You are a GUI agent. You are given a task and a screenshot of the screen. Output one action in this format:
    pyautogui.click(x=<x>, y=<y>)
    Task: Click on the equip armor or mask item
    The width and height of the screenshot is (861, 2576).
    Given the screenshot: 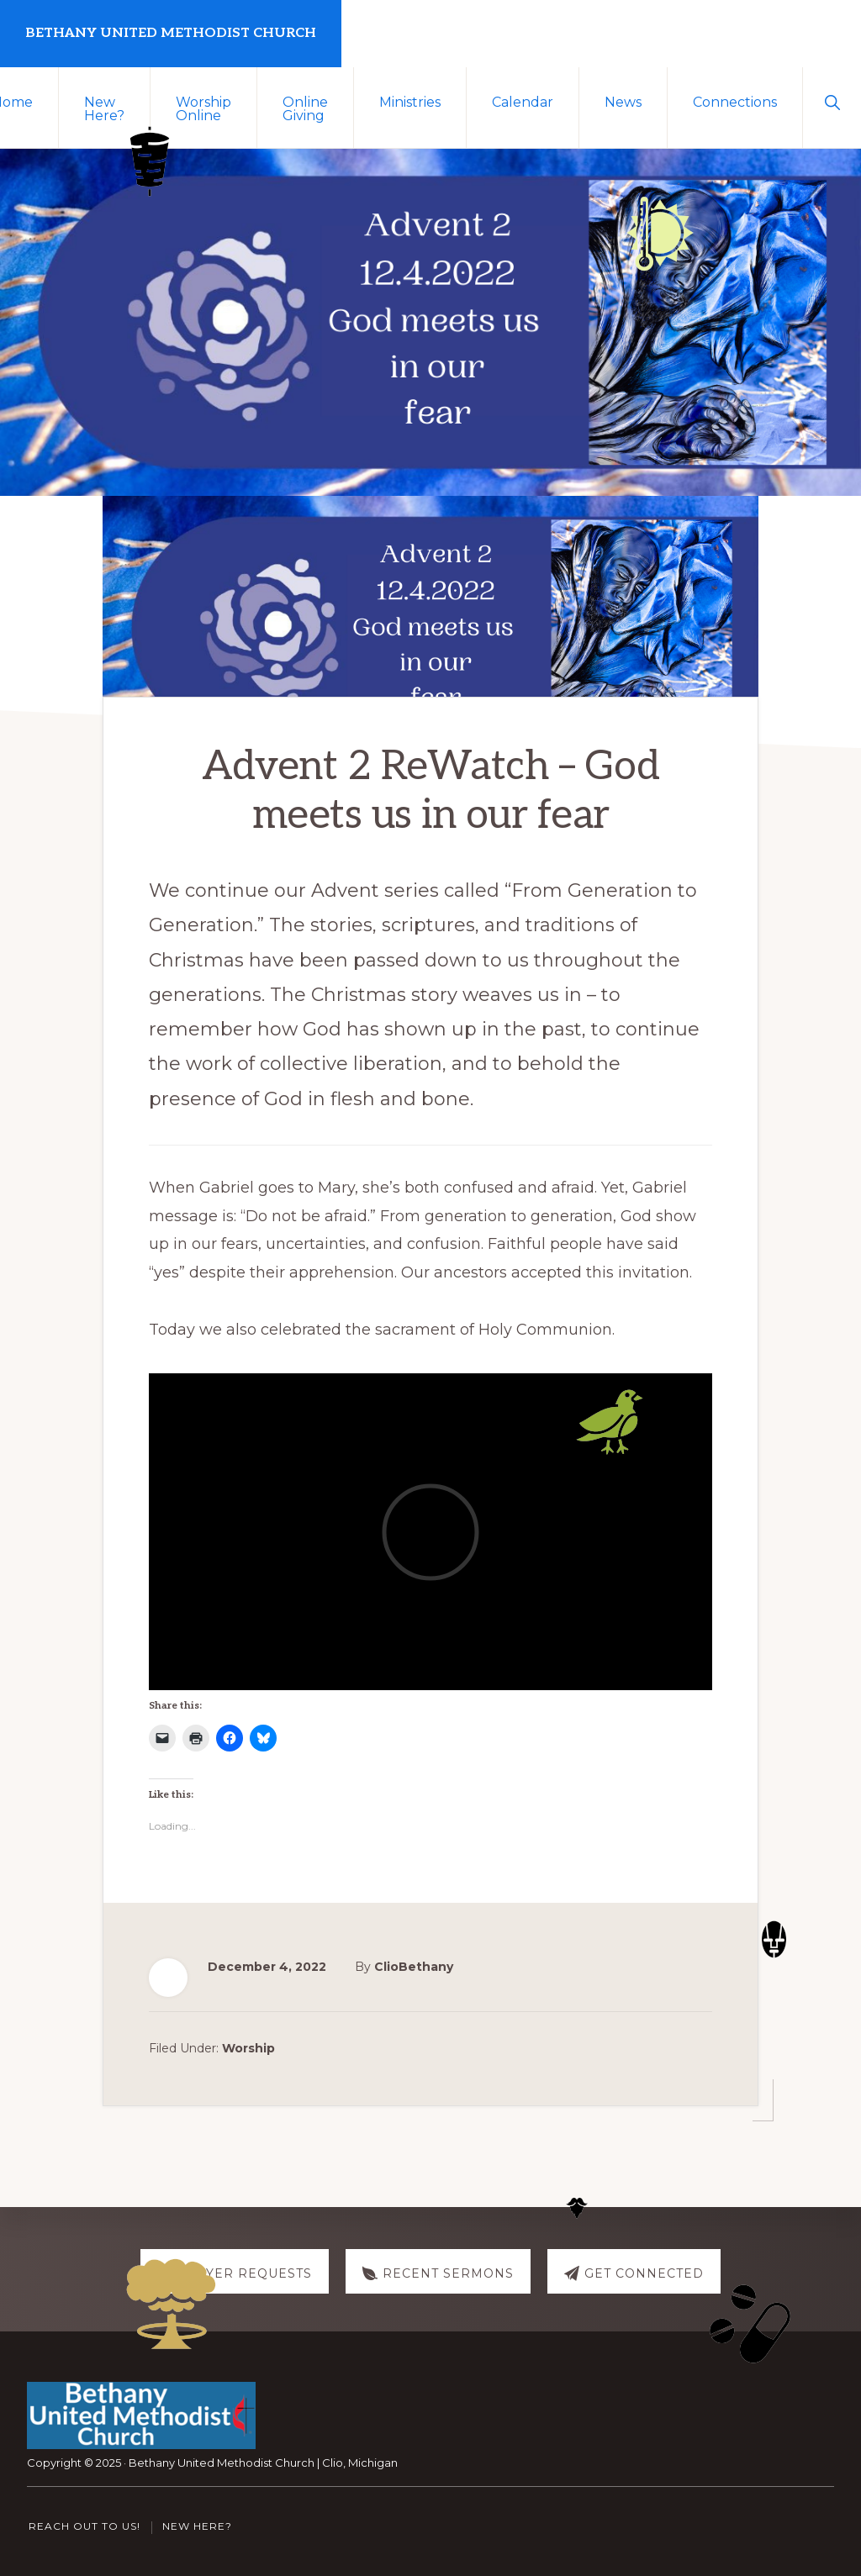 What is the action you would take?
    pyautogui.click(x=774, y=1939)
    